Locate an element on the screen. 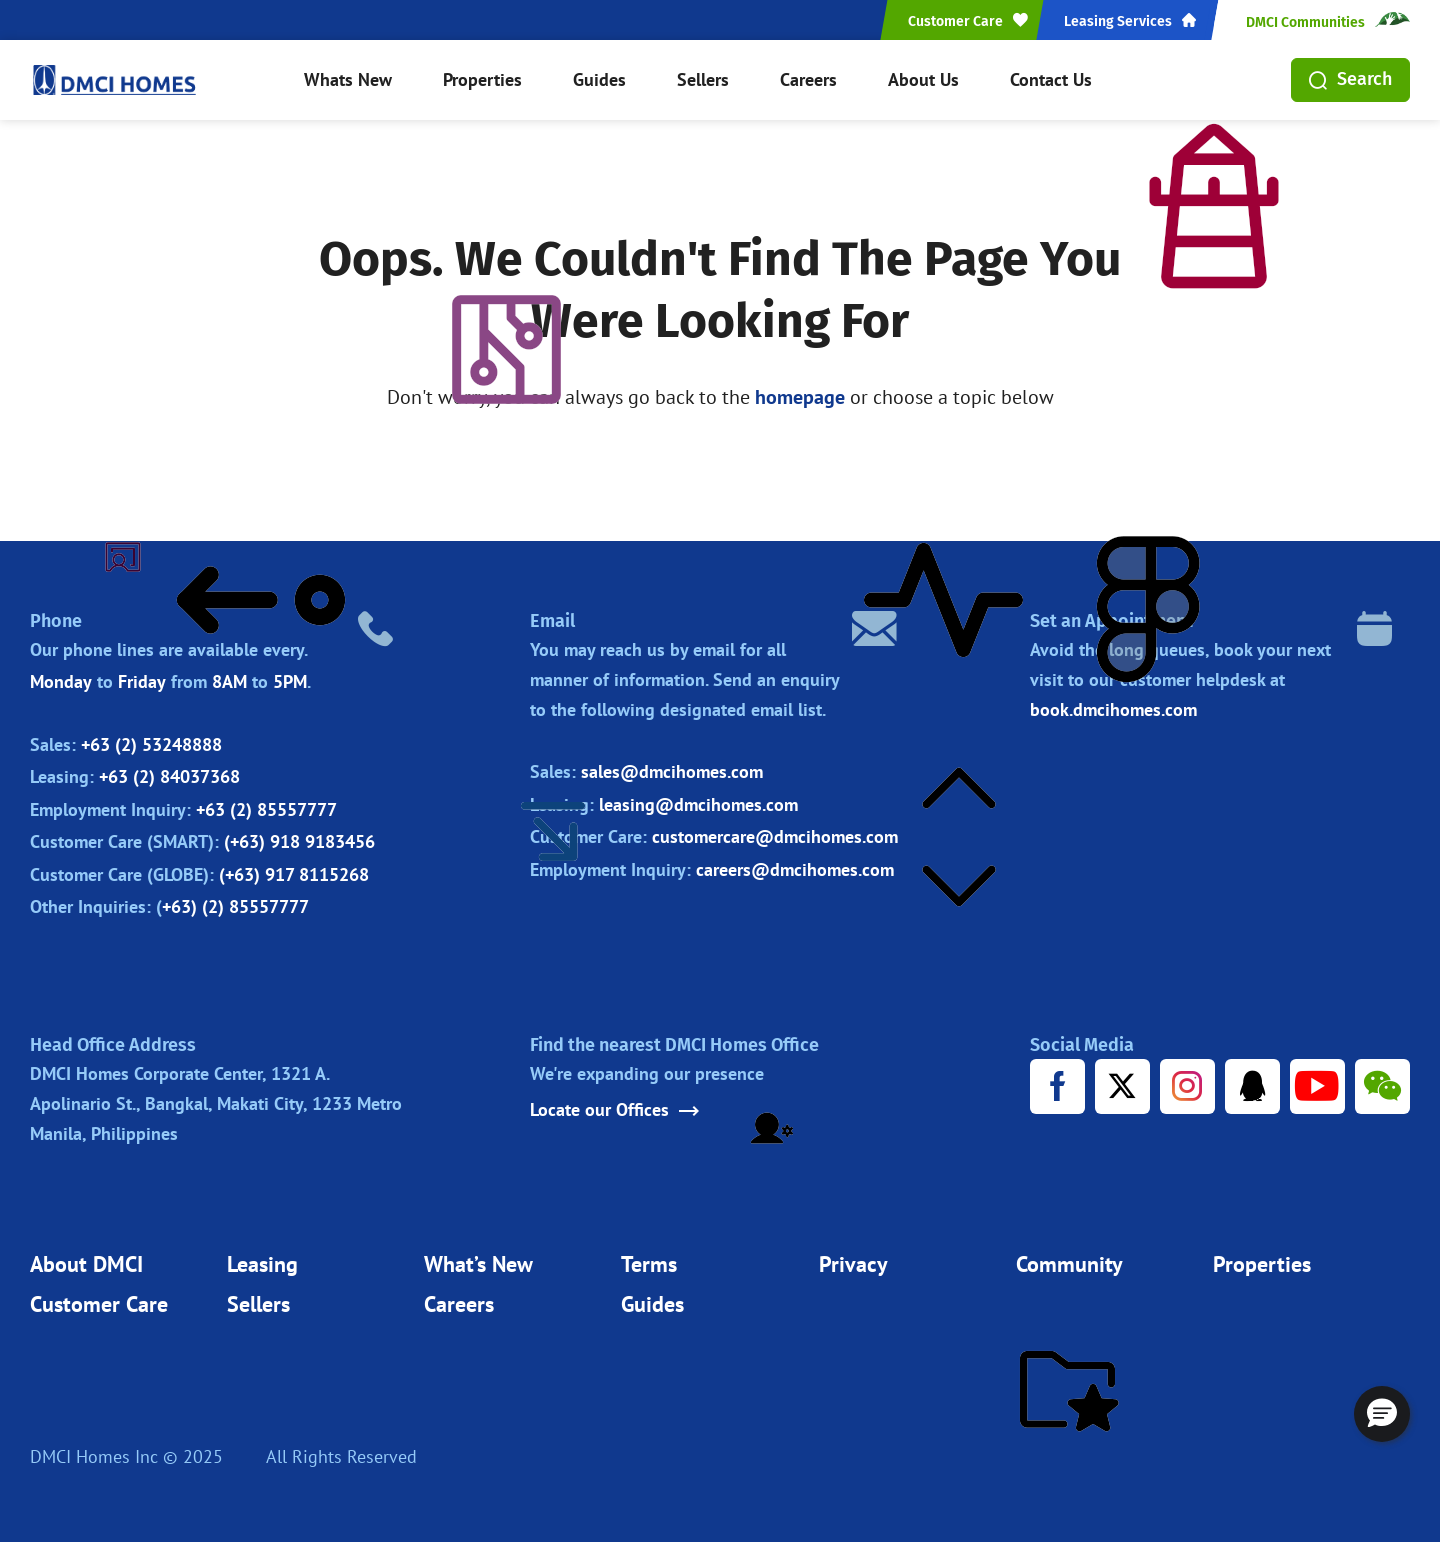 This screenshot has height=1542, width=1440. access user settings or preferences is located at coordinates (770, 1129).